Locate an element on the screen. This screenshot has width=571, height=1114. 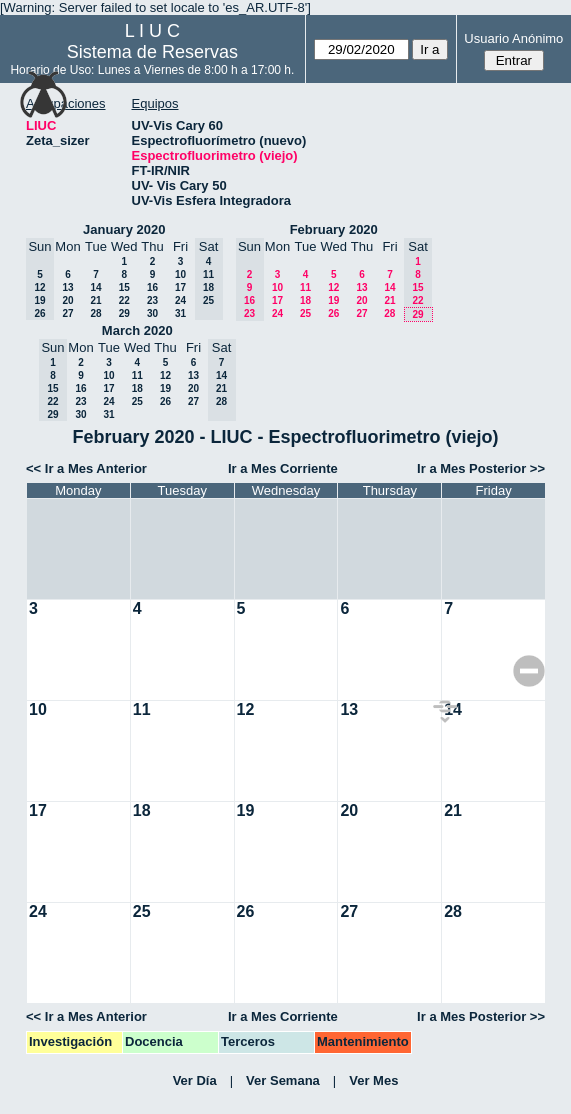
report a bug or issue is located at coordinates (43, 94).